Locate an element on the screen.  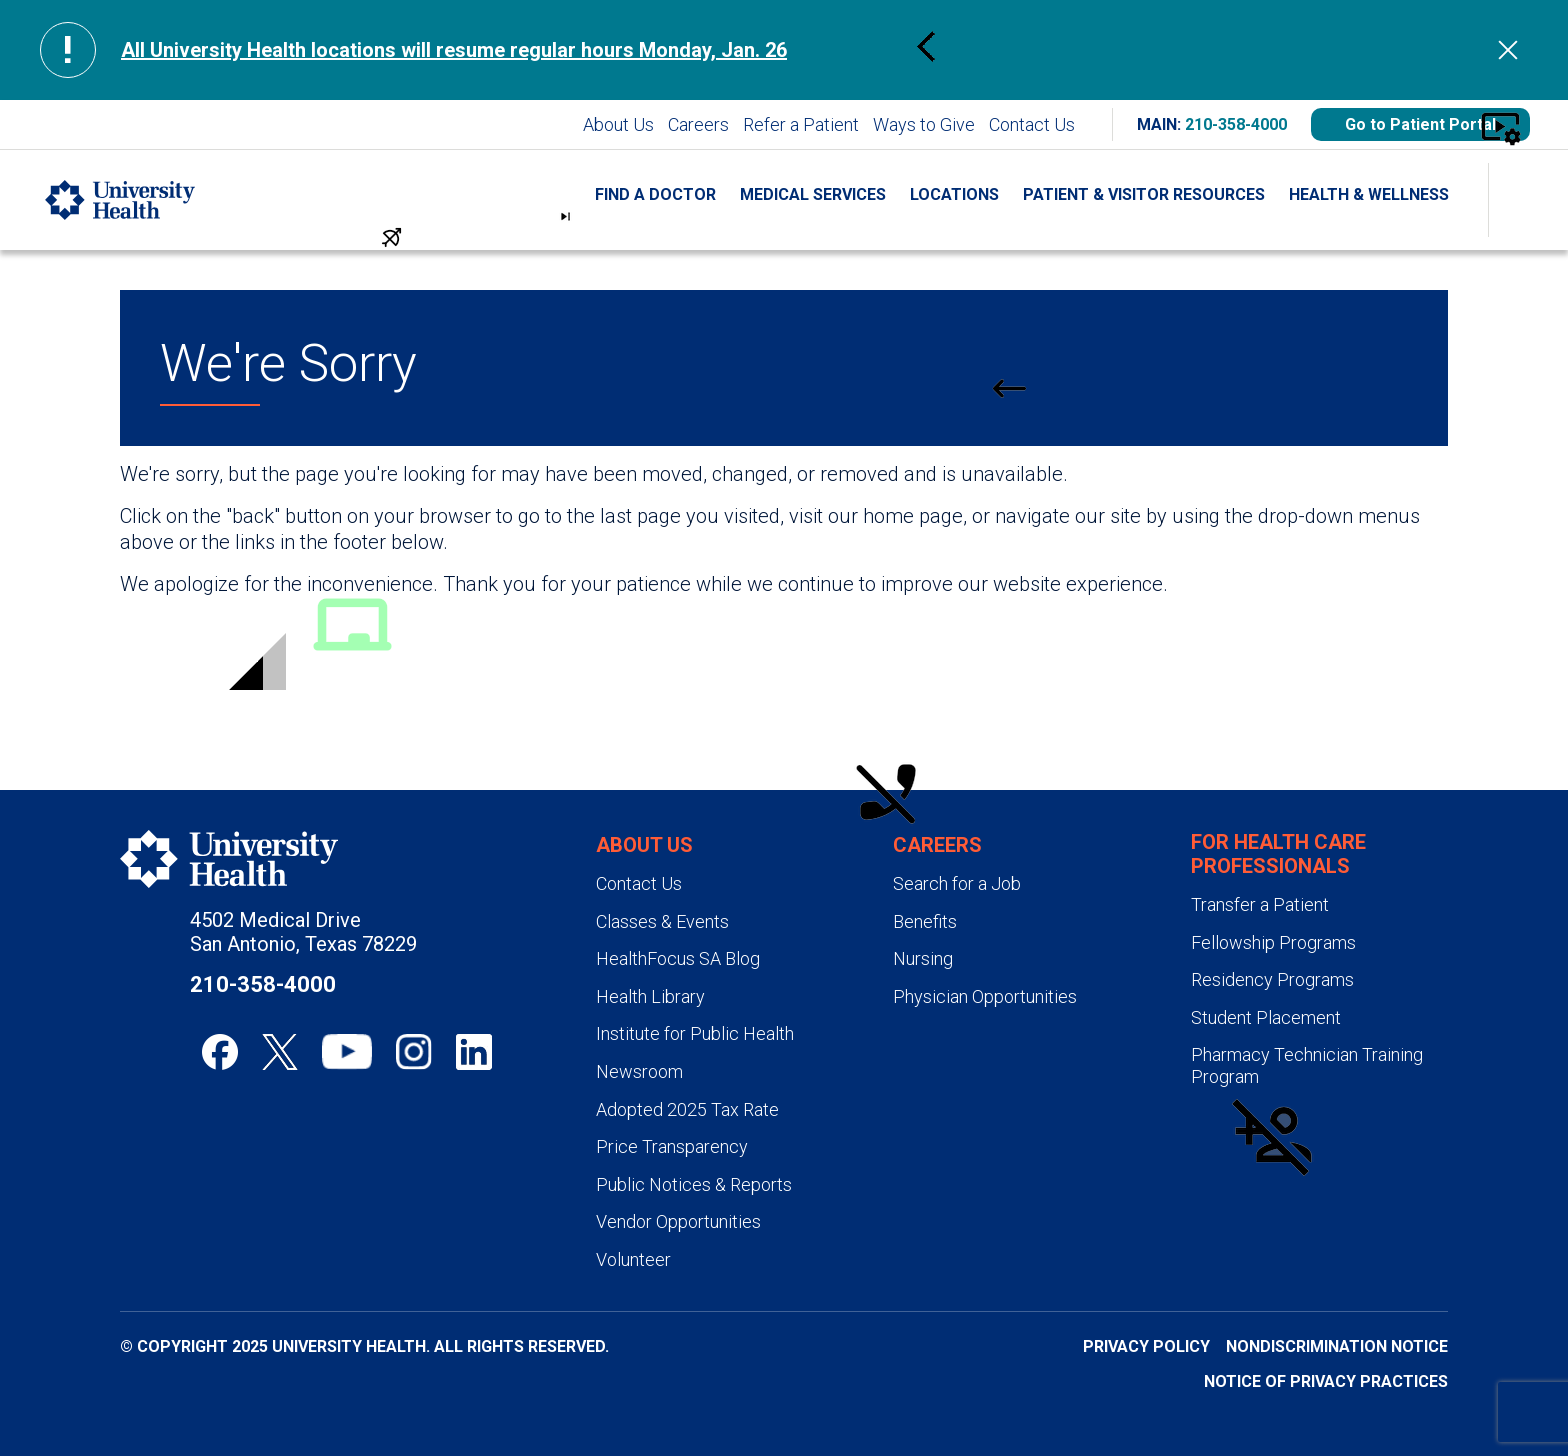
indicates weak cellular signal strength (2 bars) is located at coordinates (257, 661).